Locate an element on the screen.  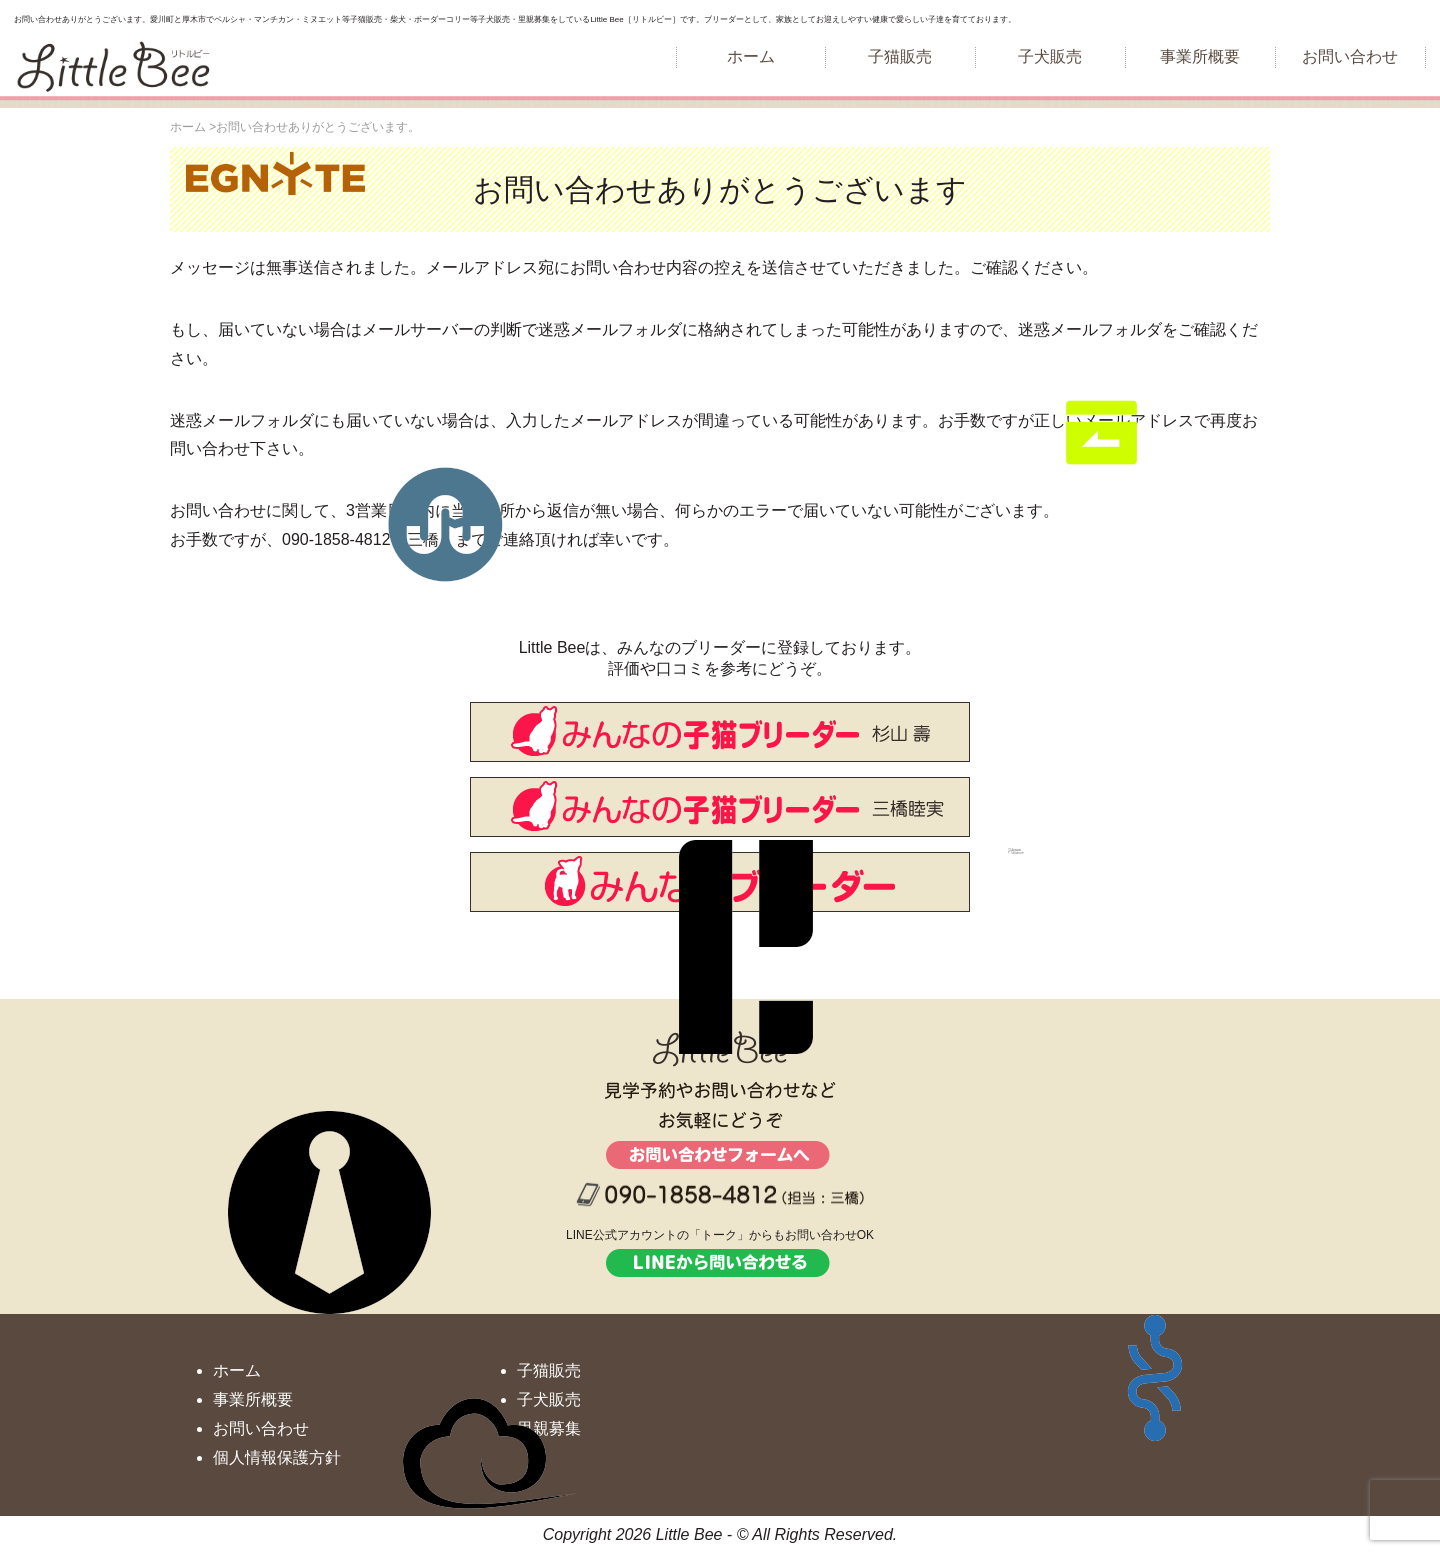
mainwp logo is located at coordinates (329, 1212).